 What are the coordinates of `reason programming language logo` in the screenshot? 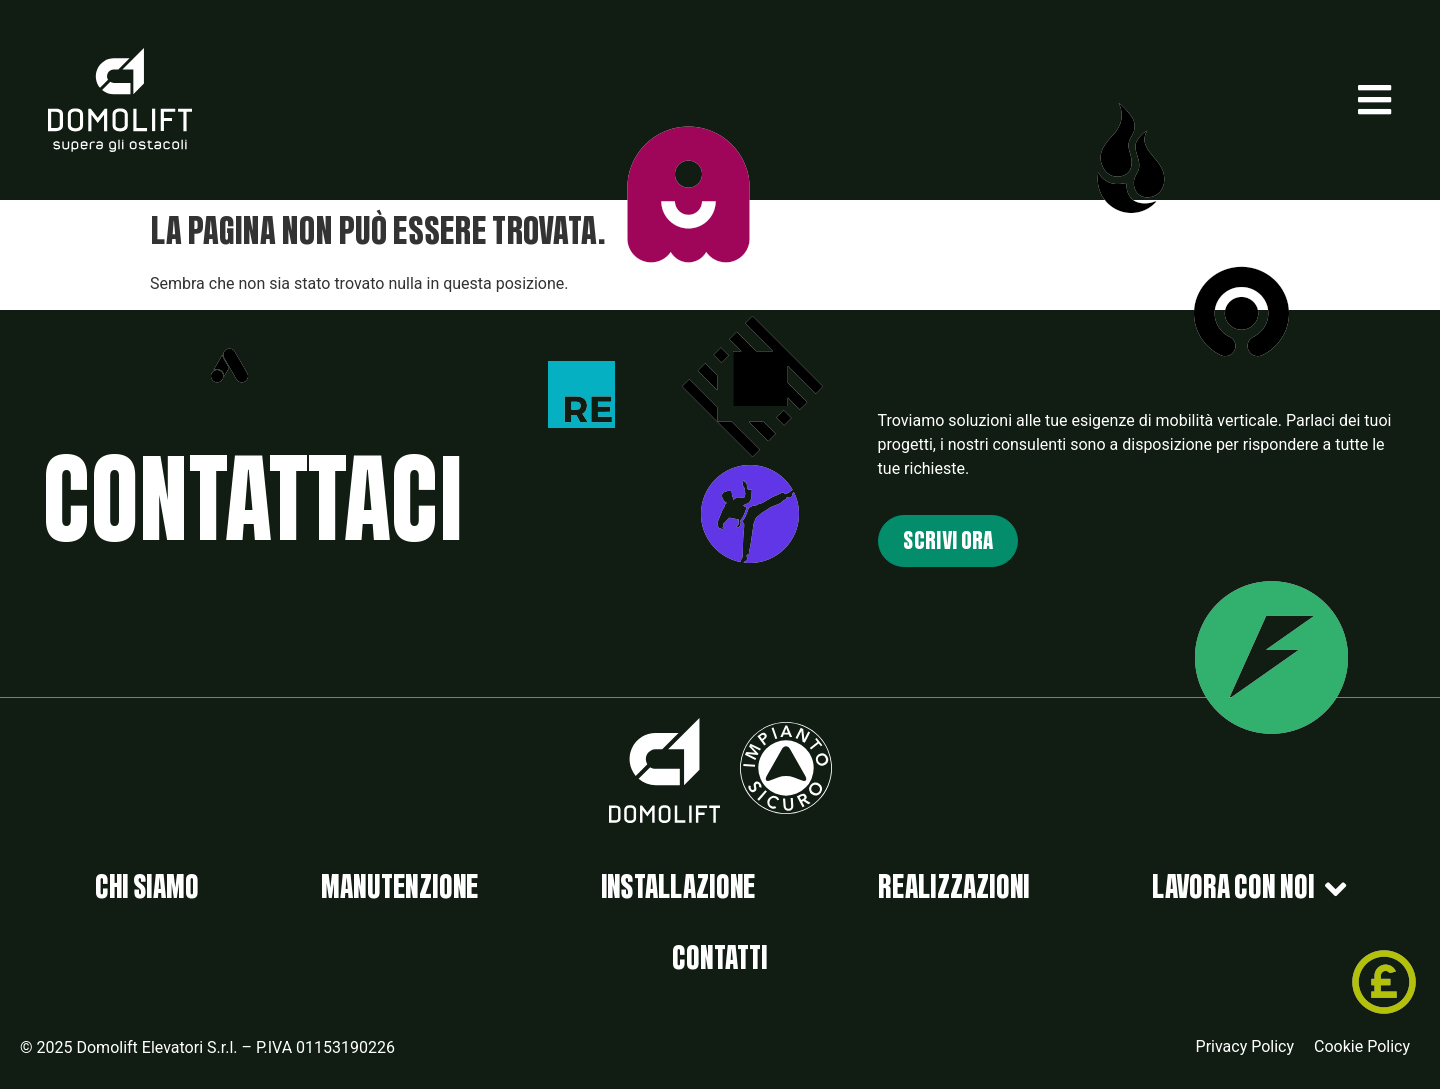 It's located at (581, 394).